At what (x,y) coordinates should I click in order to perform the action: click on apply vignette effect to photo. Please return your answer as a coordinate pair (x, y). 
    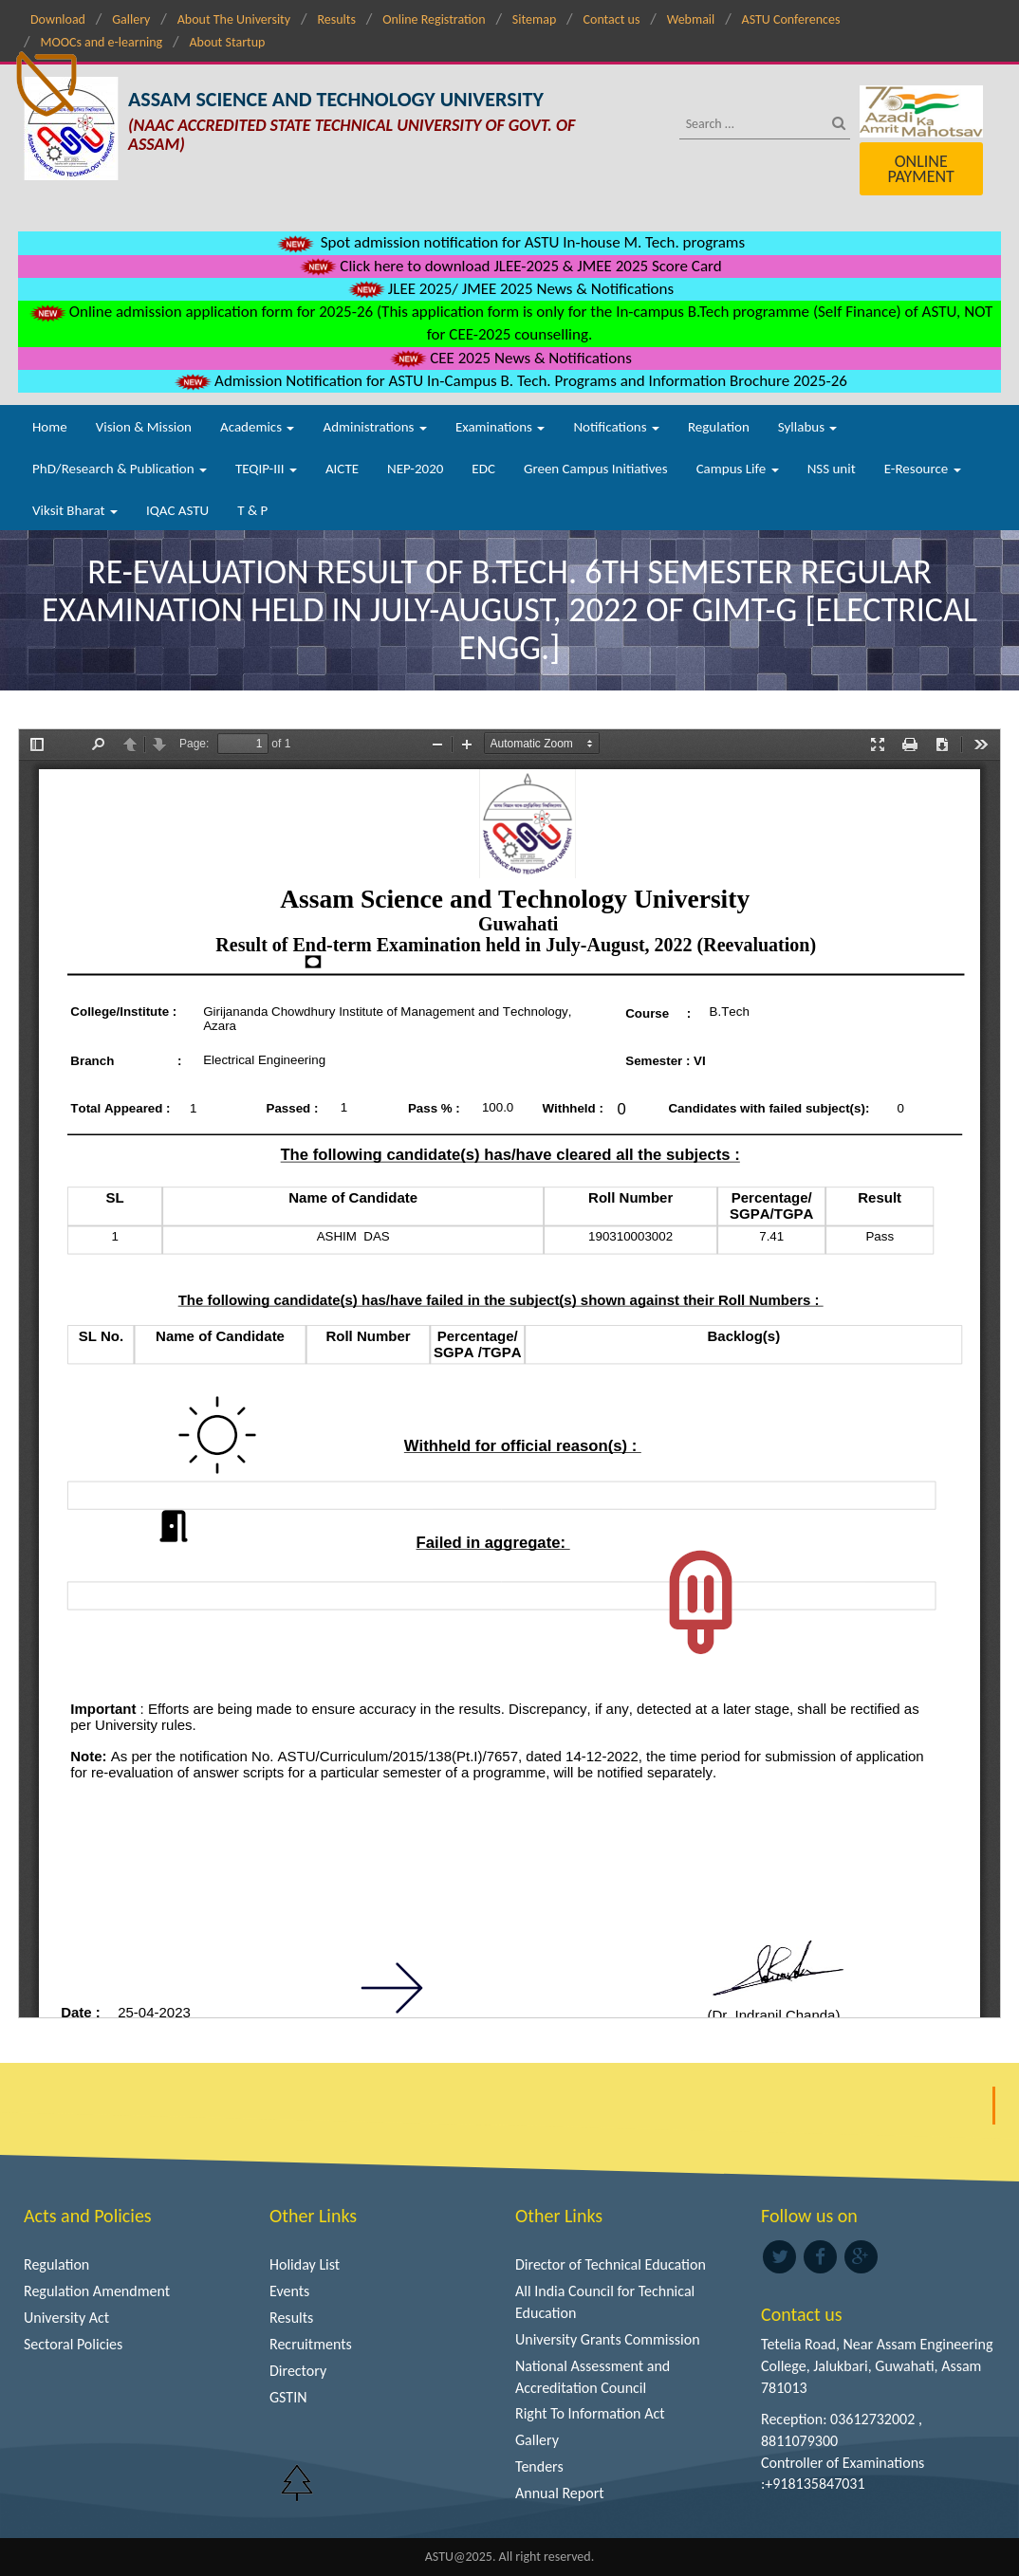
    Looking at the image, I should click on (313, 962).